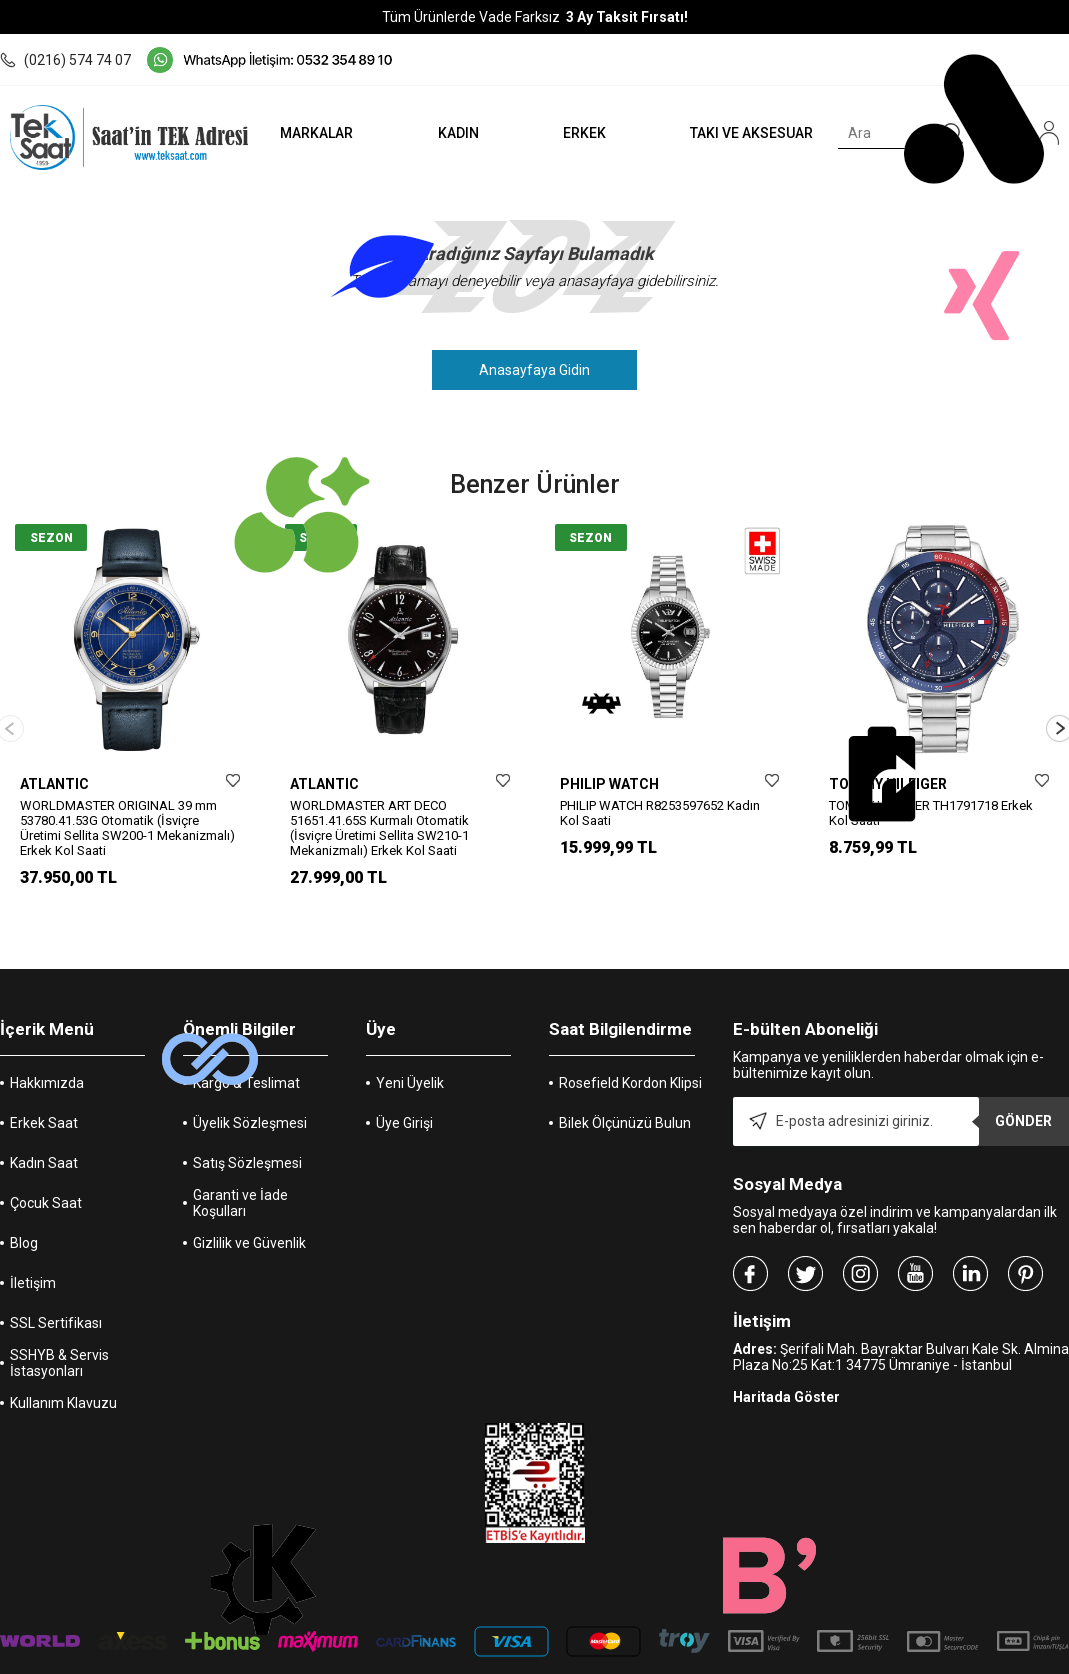  What do you see at coordinates (263, 1579) in the screenshot?
I see `open KDE desktop environment settings` at bounding box center [263, 1579].